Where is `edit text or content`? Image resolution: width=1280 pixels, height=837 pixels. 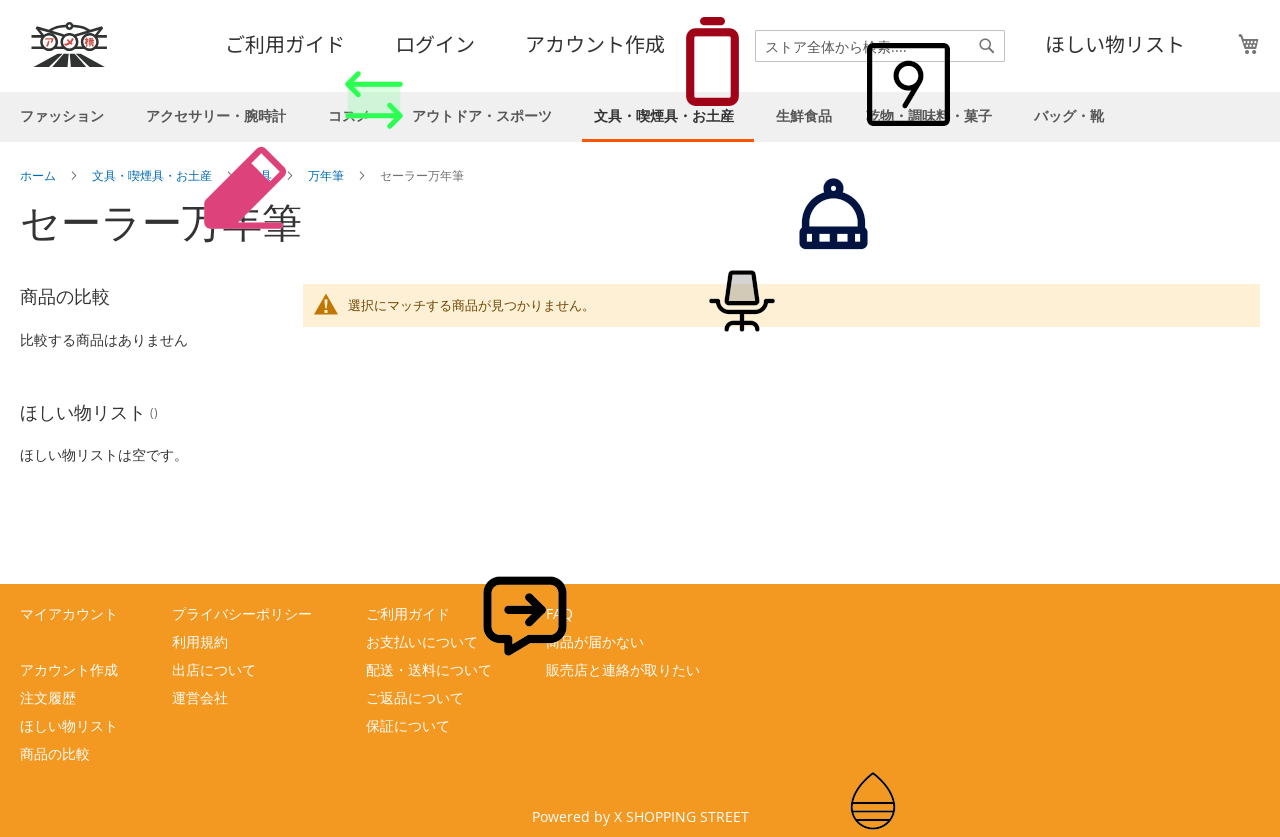 edit text or content is located at coordinates (243, 189).